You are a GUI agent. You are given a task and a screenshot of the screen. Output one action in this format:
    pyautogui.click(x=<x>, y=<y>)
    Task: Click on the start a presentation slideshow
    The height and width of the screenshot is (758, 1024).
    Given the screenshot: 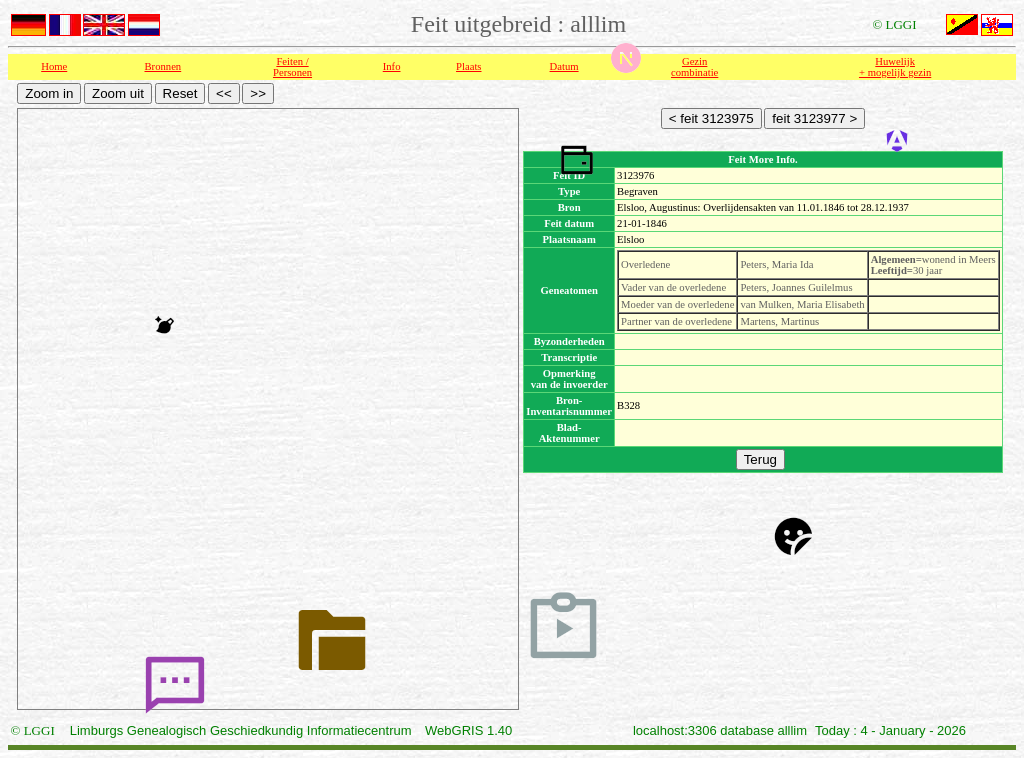 What is the action you would take?
    pyautogui.click(x=563, y=628)
    